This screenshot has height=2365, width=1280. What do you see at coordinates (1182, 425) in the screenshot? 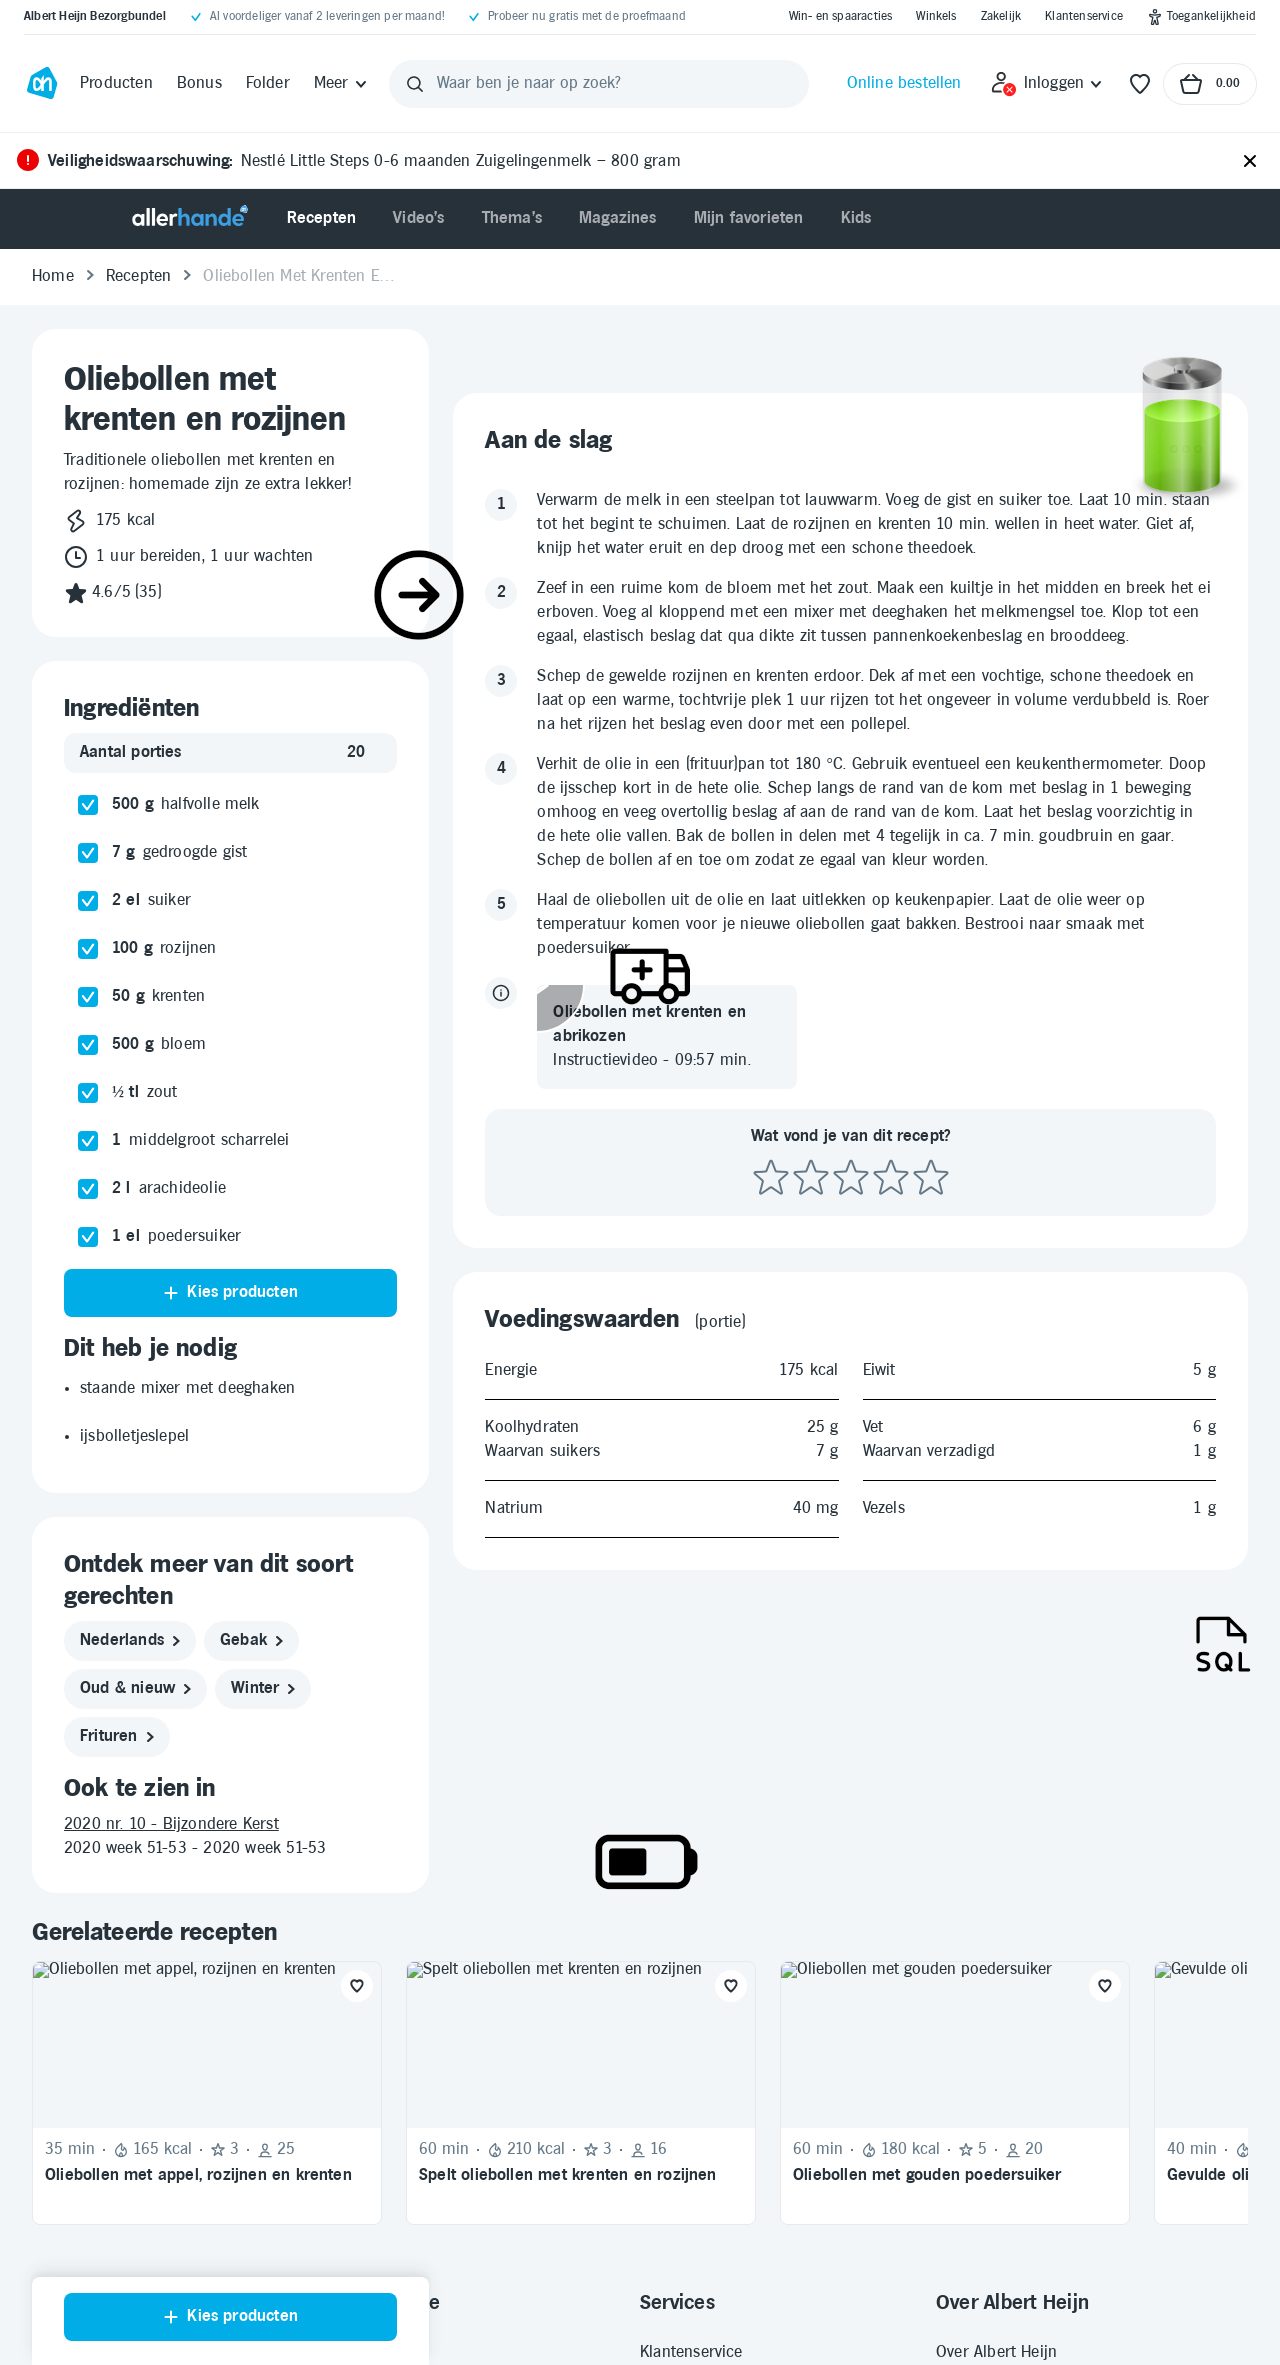
I see `view current battery level` at bounding box center [1182, 425].